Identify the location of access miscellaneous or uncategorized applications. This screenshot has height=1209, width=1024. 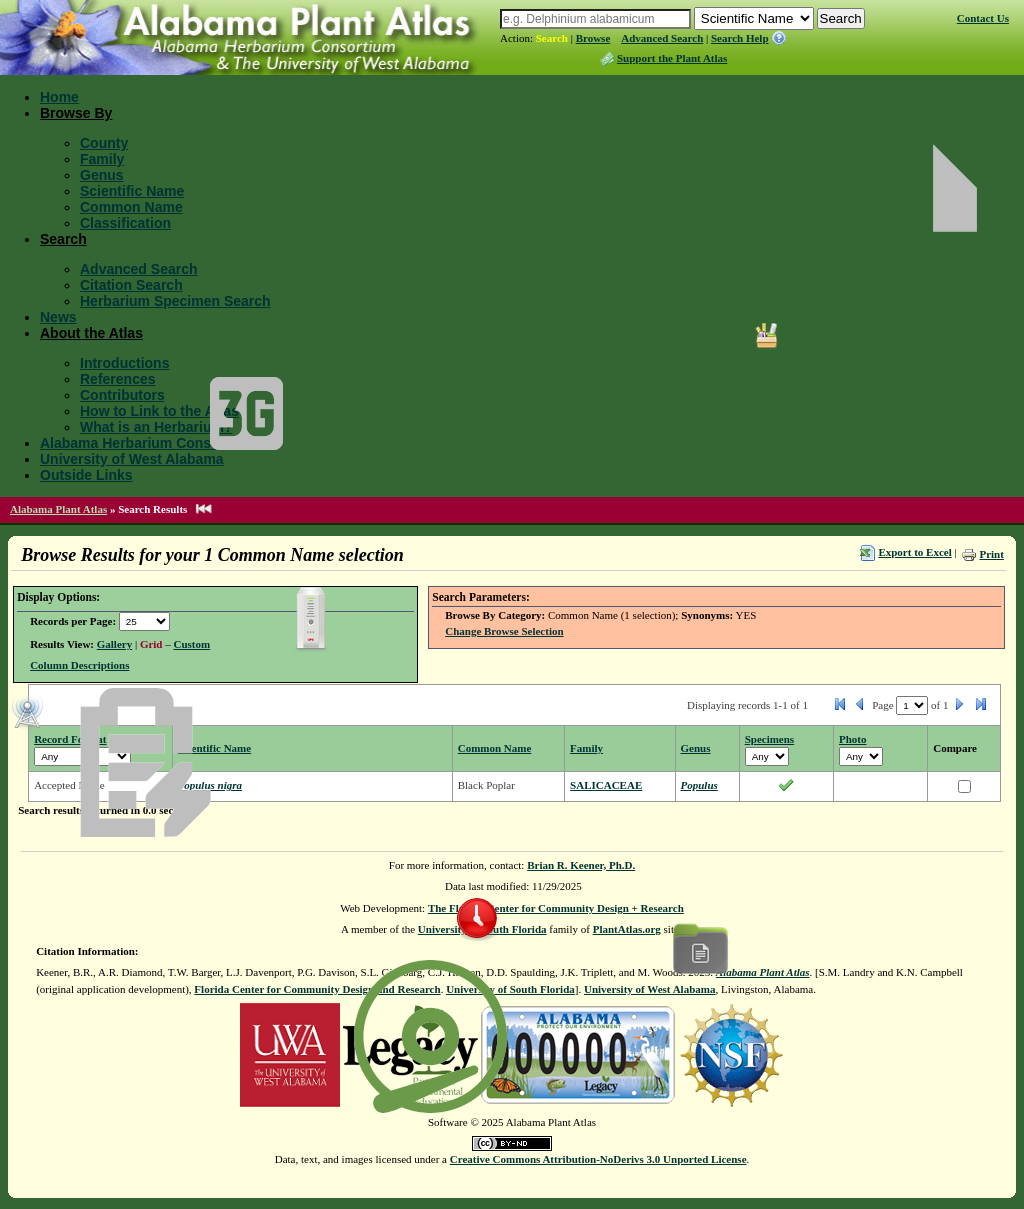
(767, 336).